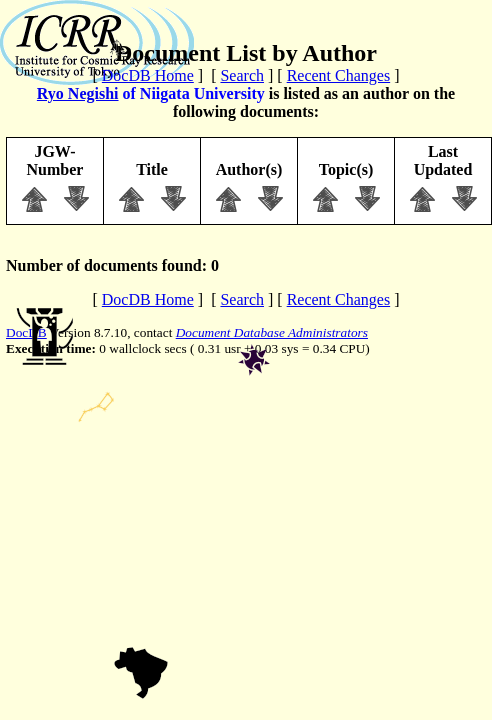 Image resolution: width=492 pixels, height=720 pixels. Describe the element at coordinates (117, 47) in the screenshot. I see `cantua flower icon for botanical or nature-themed game element` at that location.